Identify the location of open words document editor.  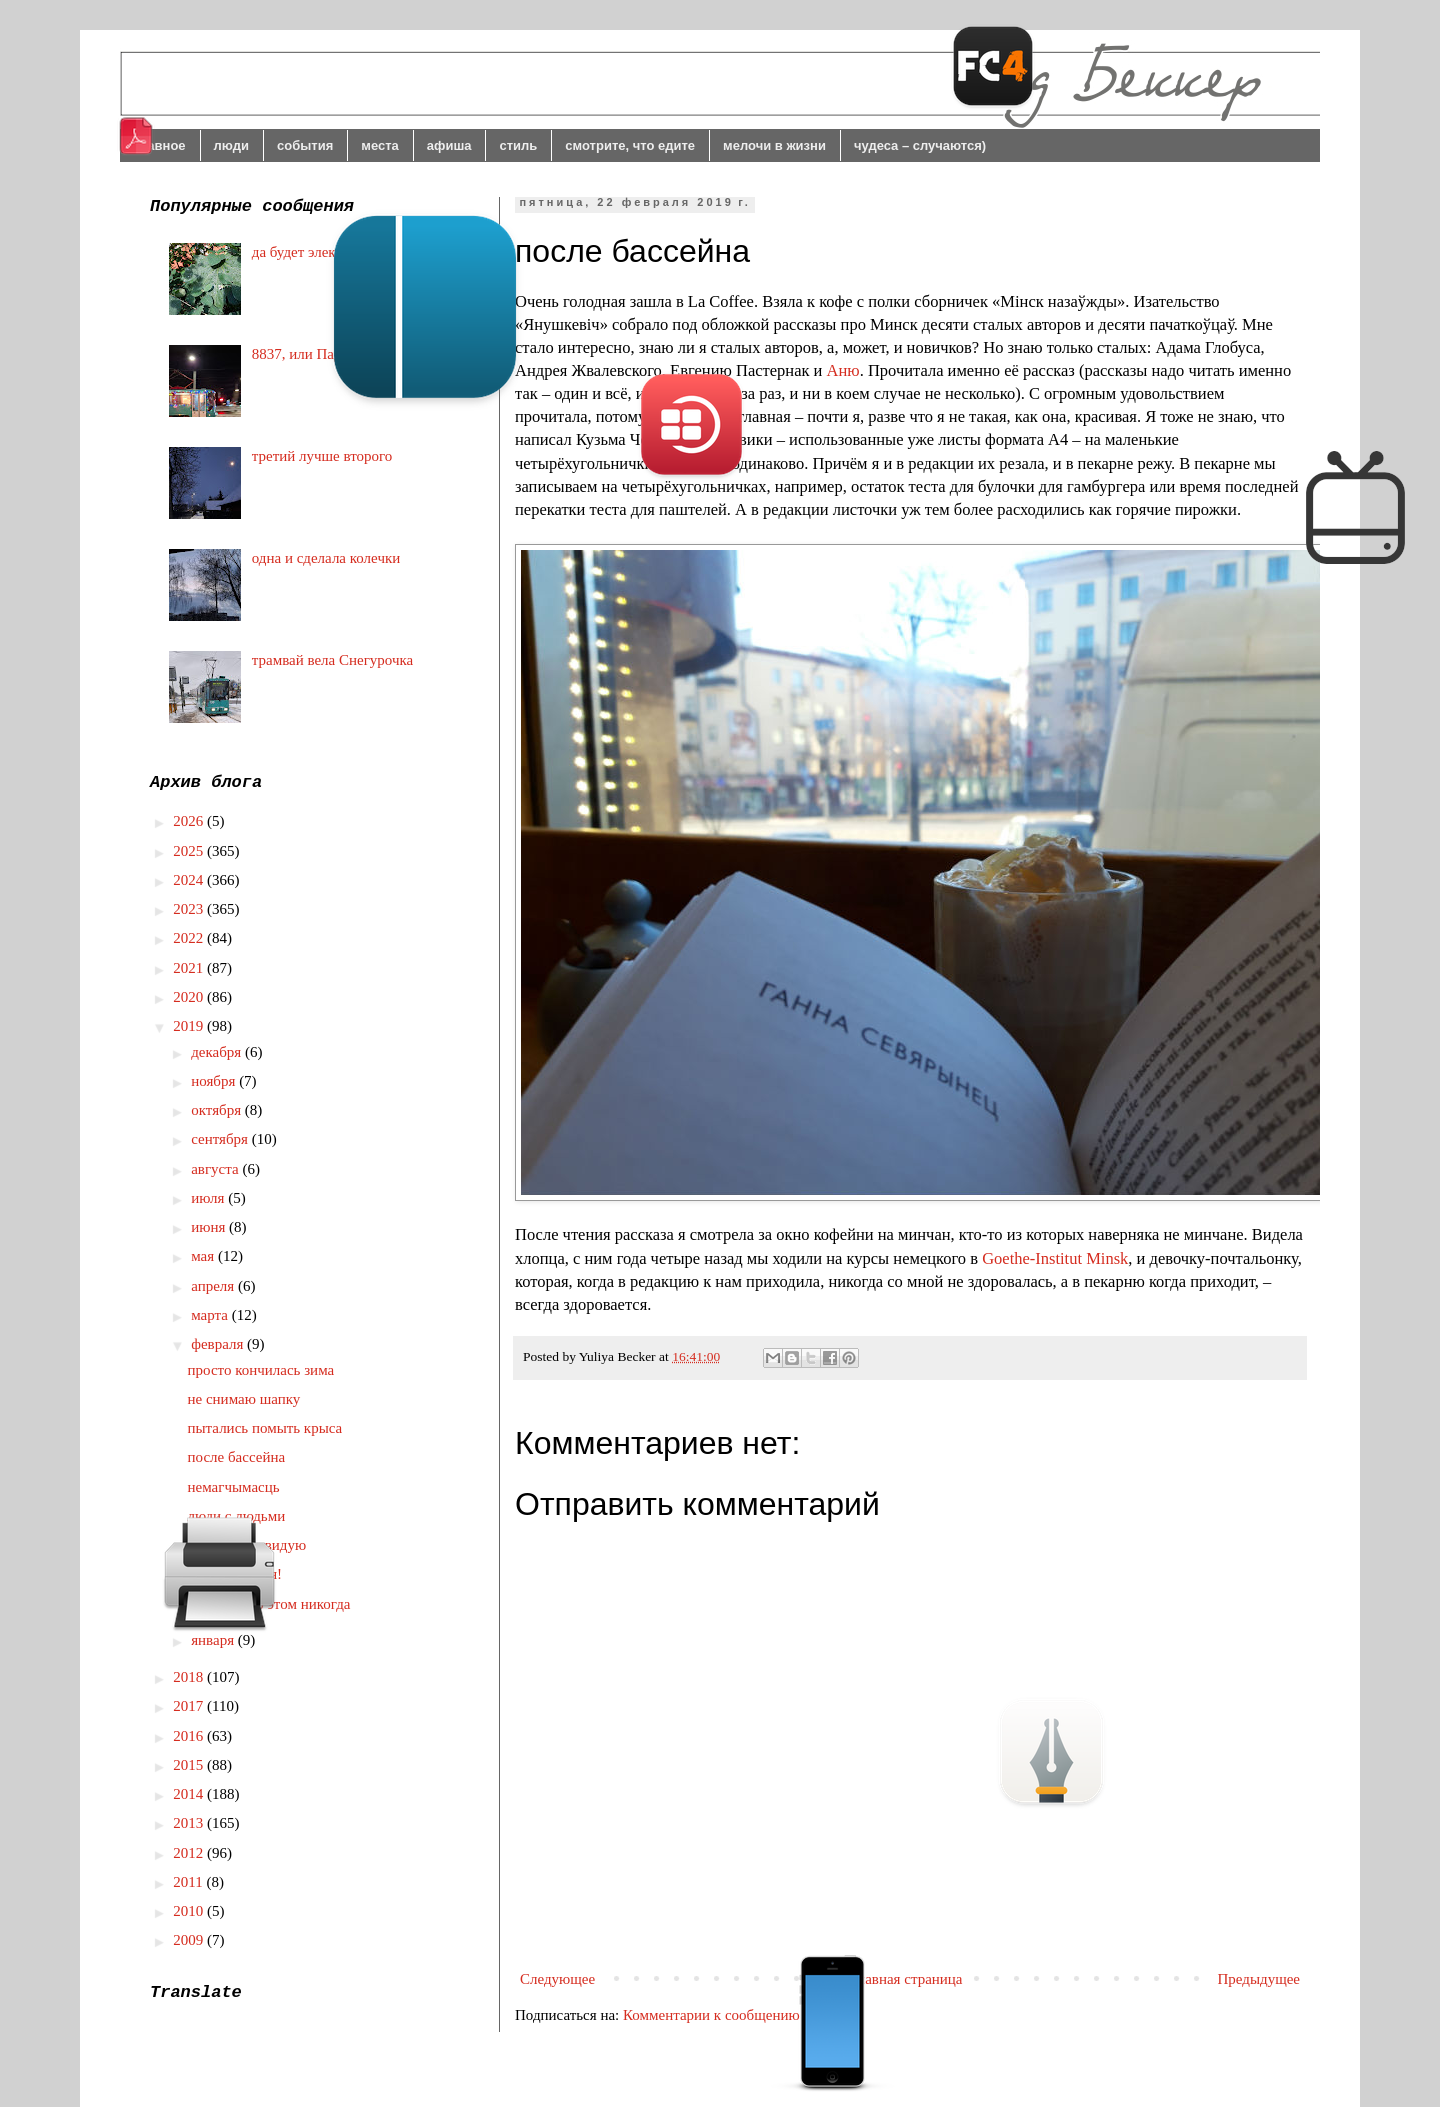
(1051, 1751).